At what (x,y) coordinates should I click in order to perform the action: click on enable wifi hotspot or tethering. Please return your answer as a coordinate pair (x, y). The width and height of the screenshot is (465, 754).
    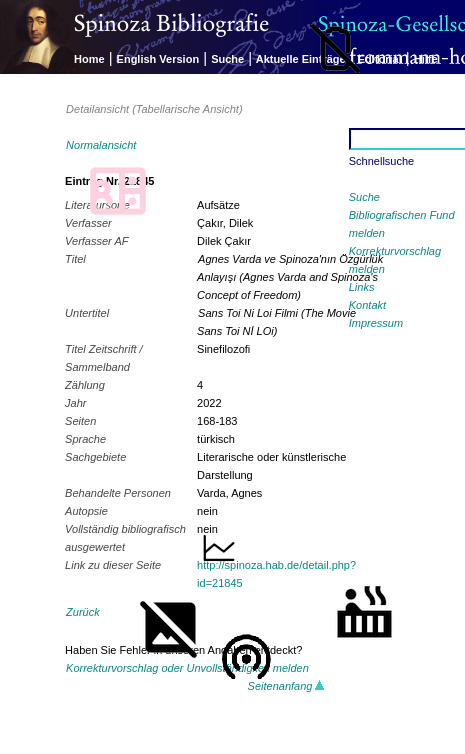
    Looking at the image, I should click on (246, 656).